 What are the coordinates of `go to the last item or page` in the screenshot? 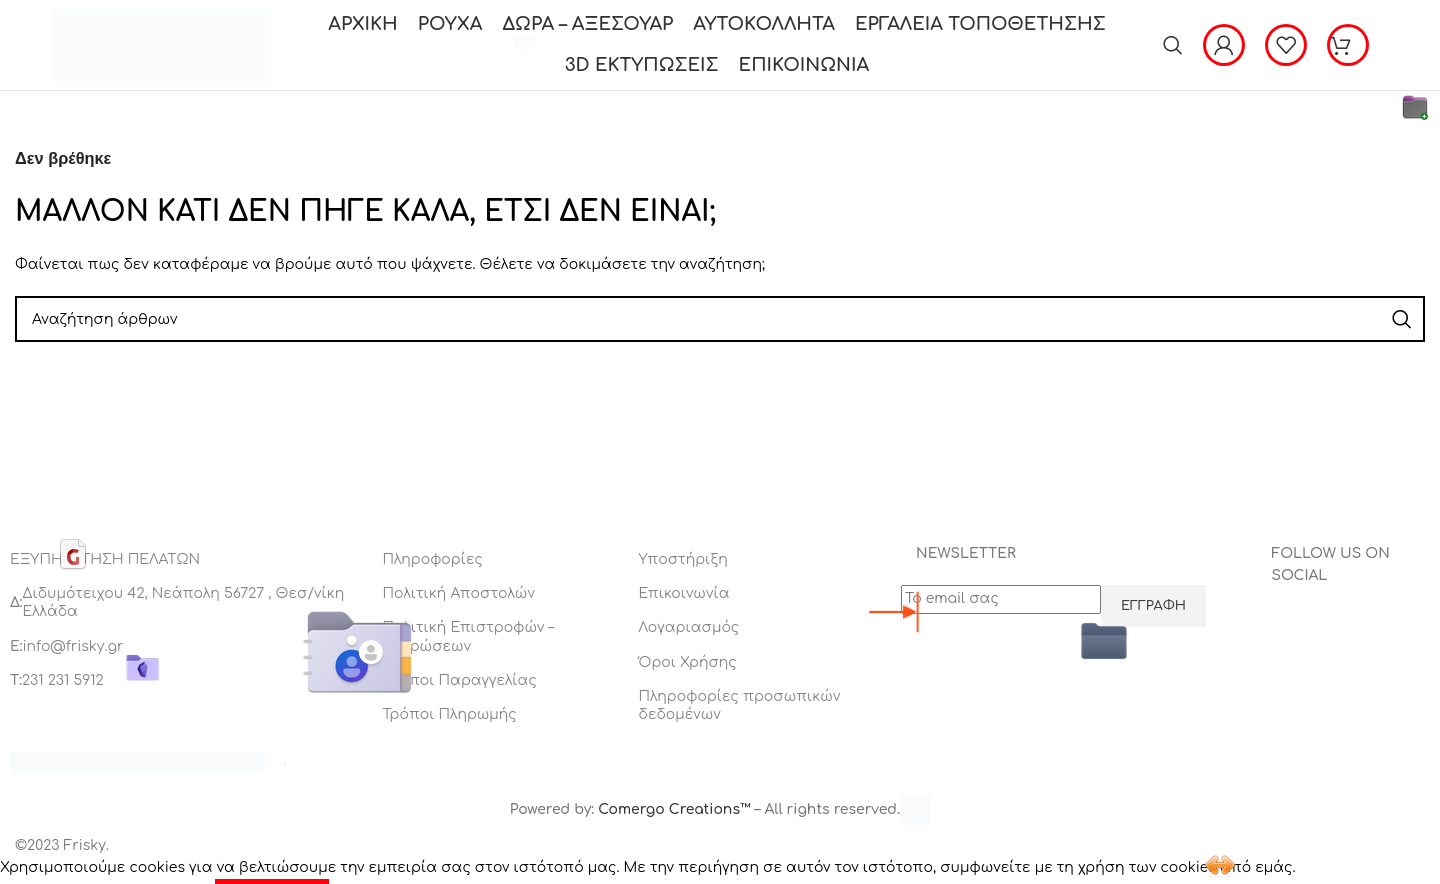 It's located at (894, 612).